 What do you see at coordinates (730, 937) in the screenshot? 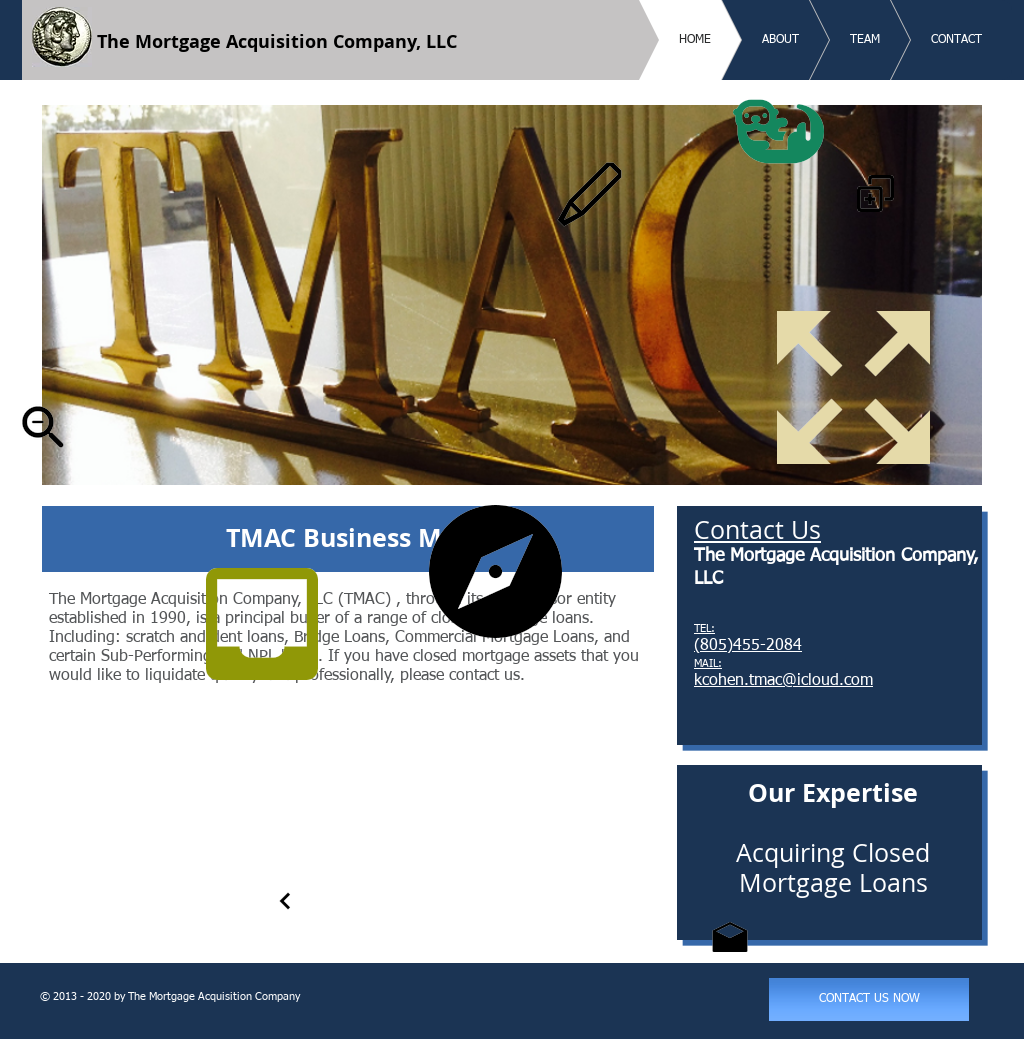
I see `view an opened email message` at bounding box center [730, 937].